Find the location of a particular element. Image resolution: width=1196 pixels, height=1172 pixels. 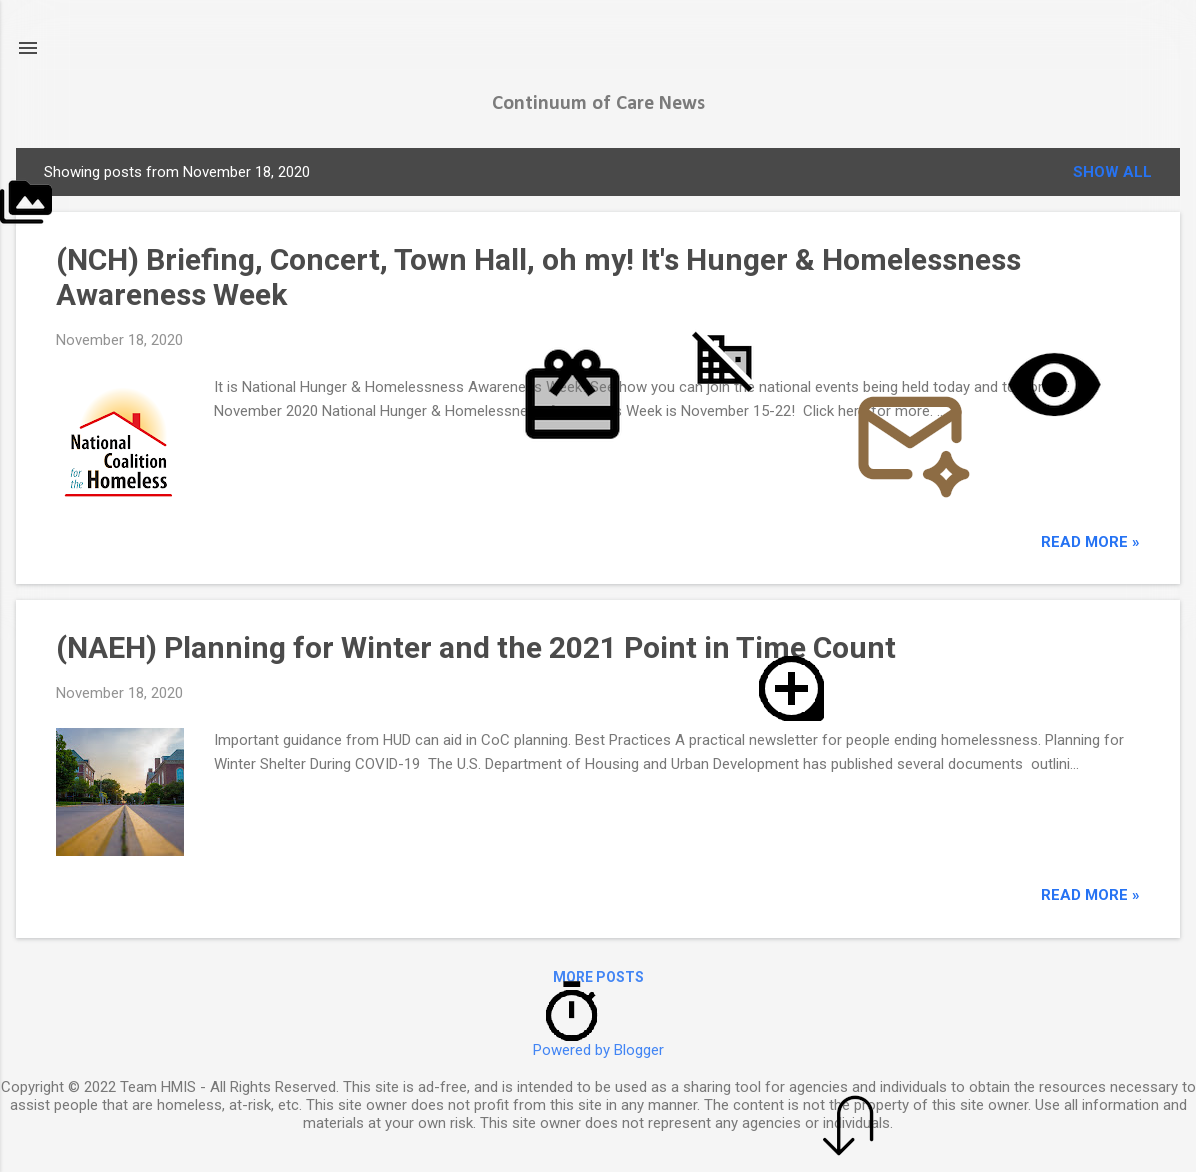

indicates a domain or website is disabled is located at coordinates (724, 359).